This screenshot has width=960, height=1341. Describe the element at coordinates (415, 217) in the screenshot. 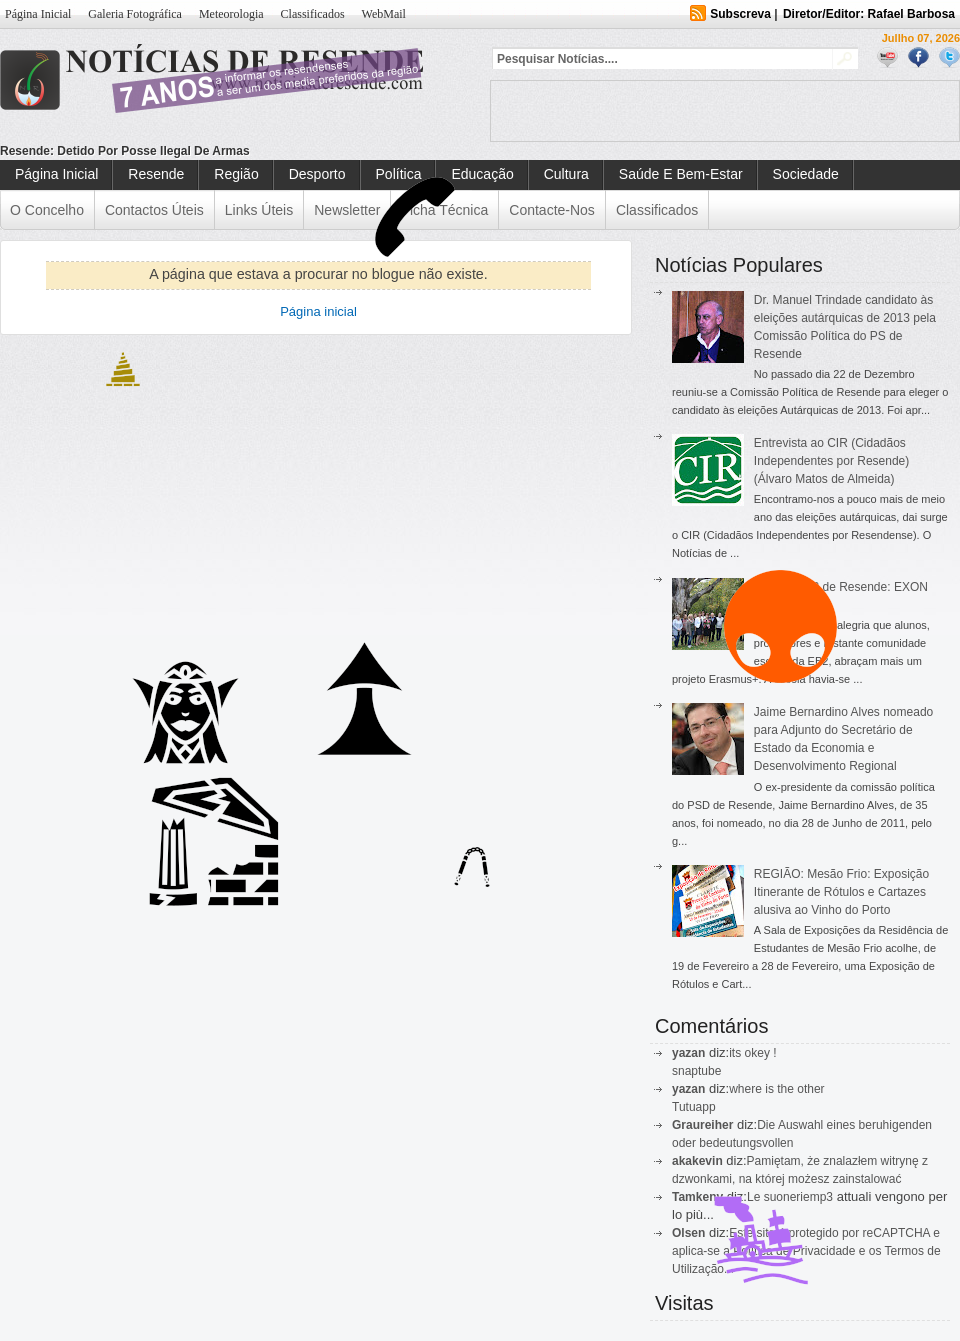

I see `make a phone call` at that location.